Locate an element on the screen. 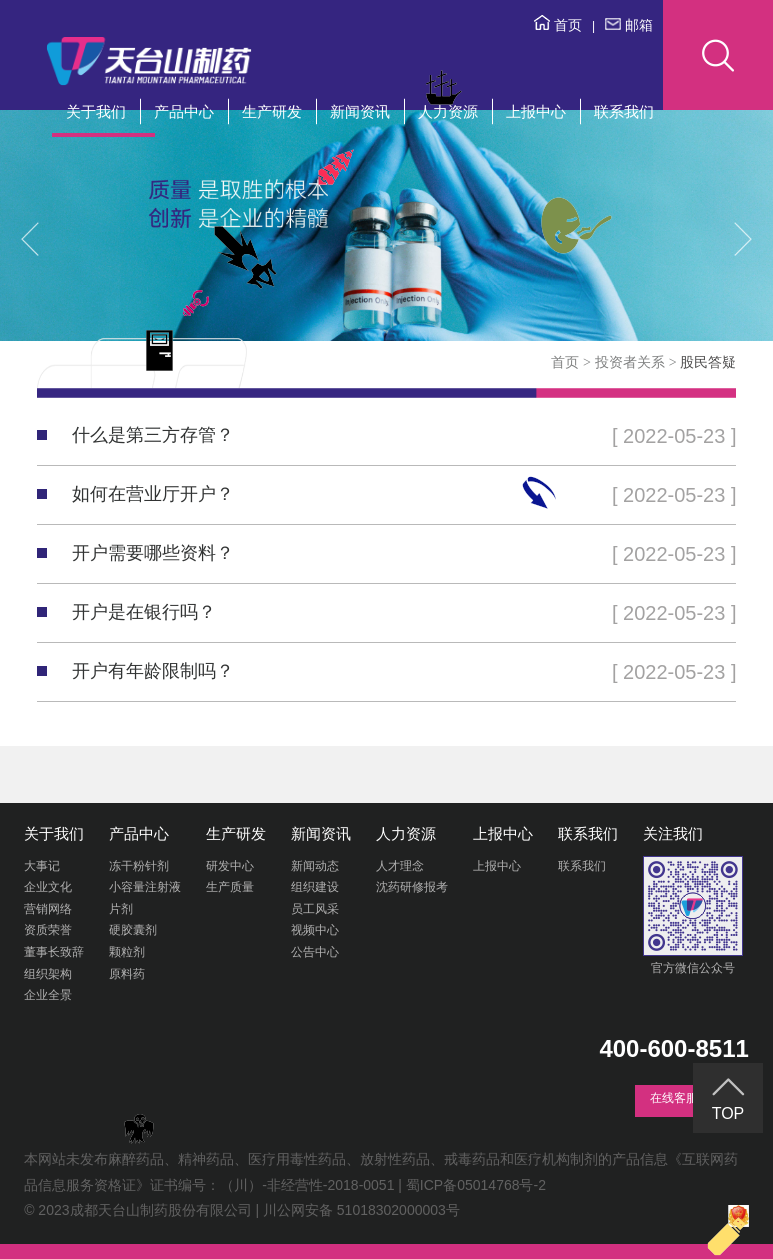  activate robotic arm or grabber tool is located at coordinates (197, 302).